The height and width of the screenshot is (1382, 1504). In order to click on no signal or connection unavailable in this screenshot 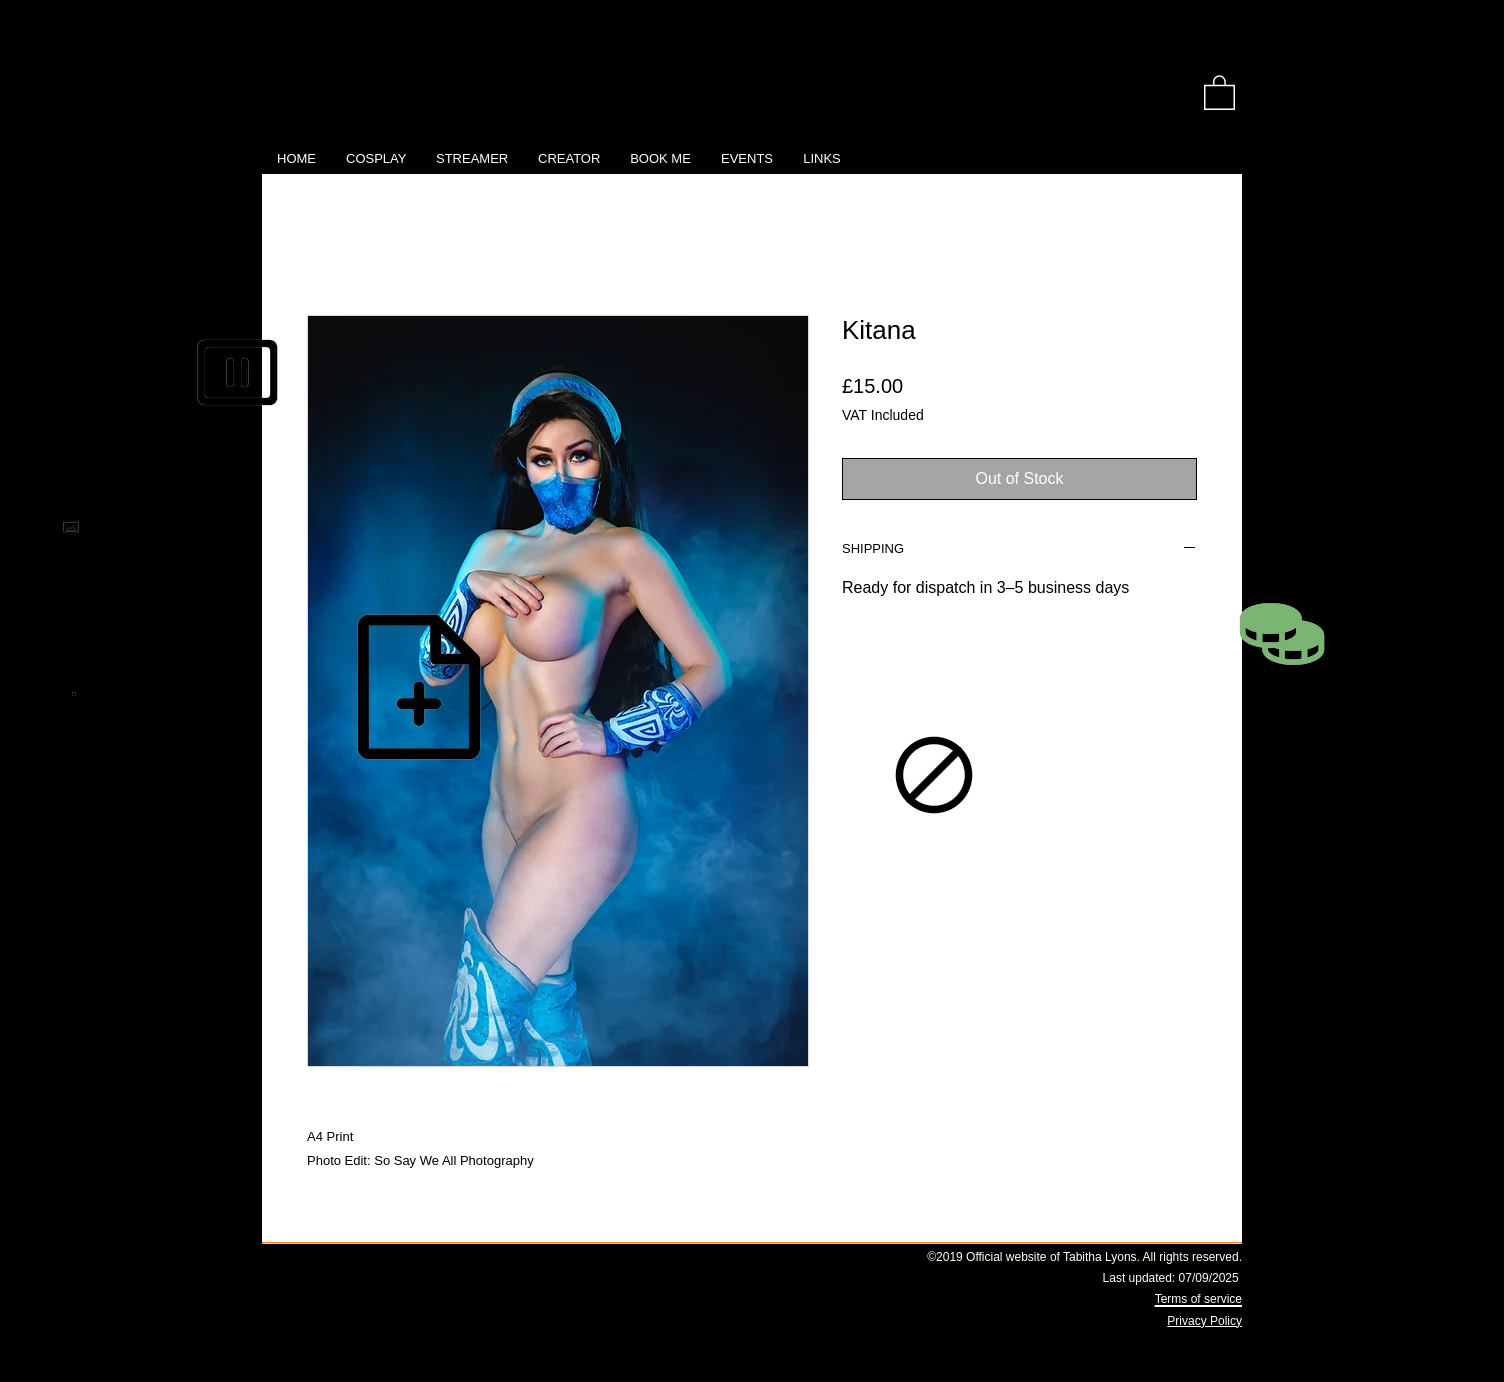, I will do `click(93, 678)`.